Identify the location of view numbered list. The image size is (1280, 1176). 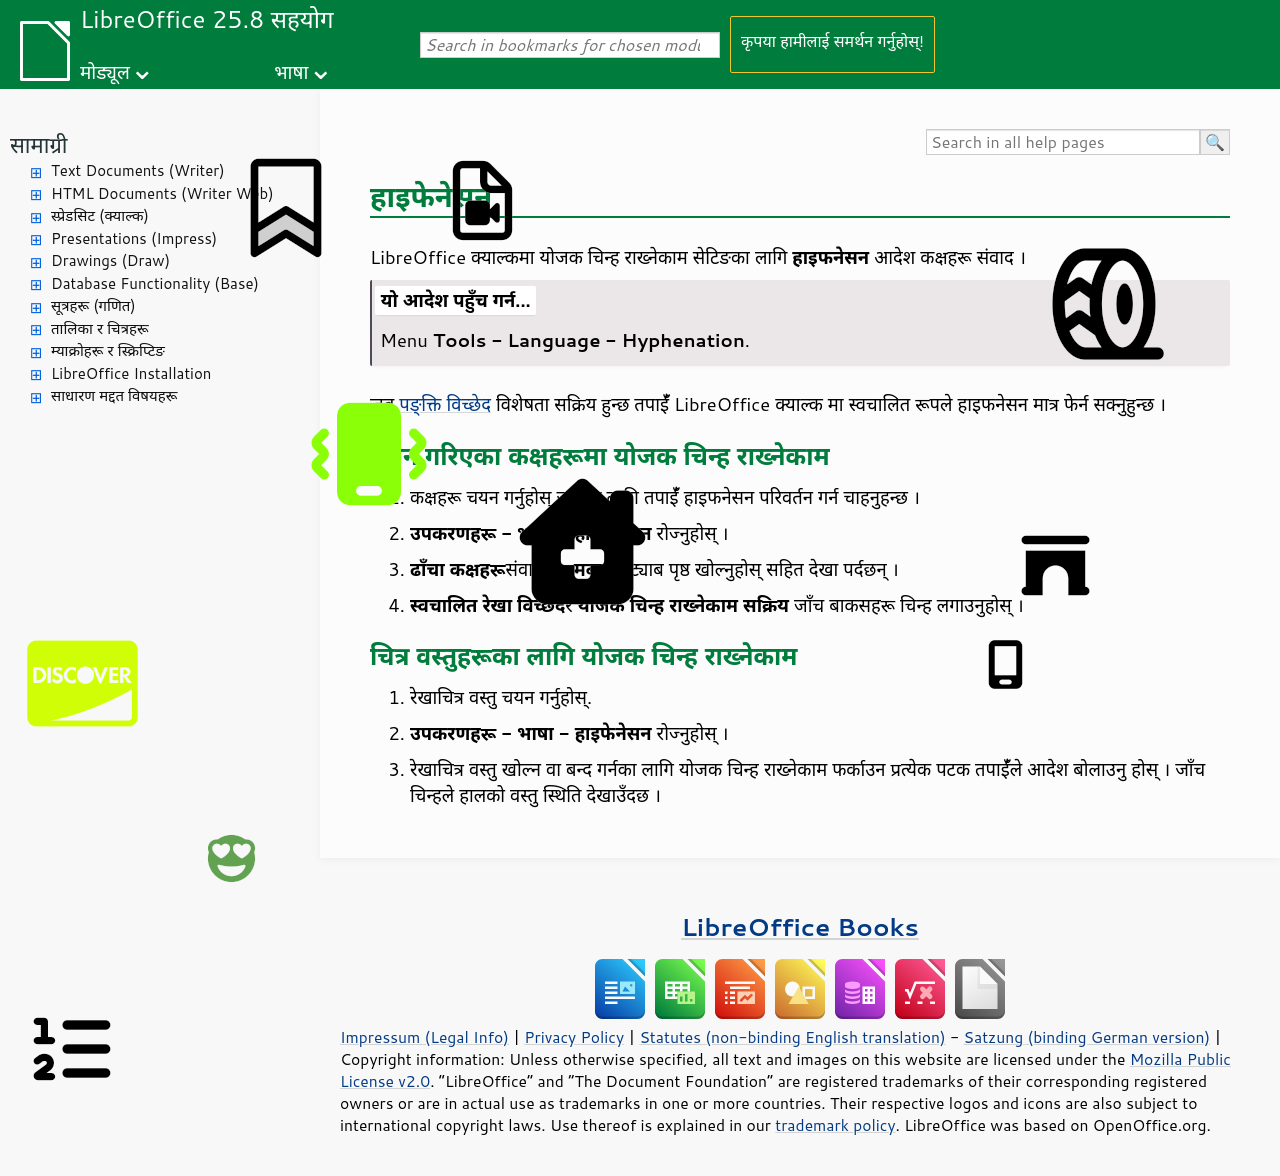
(72, 1049).